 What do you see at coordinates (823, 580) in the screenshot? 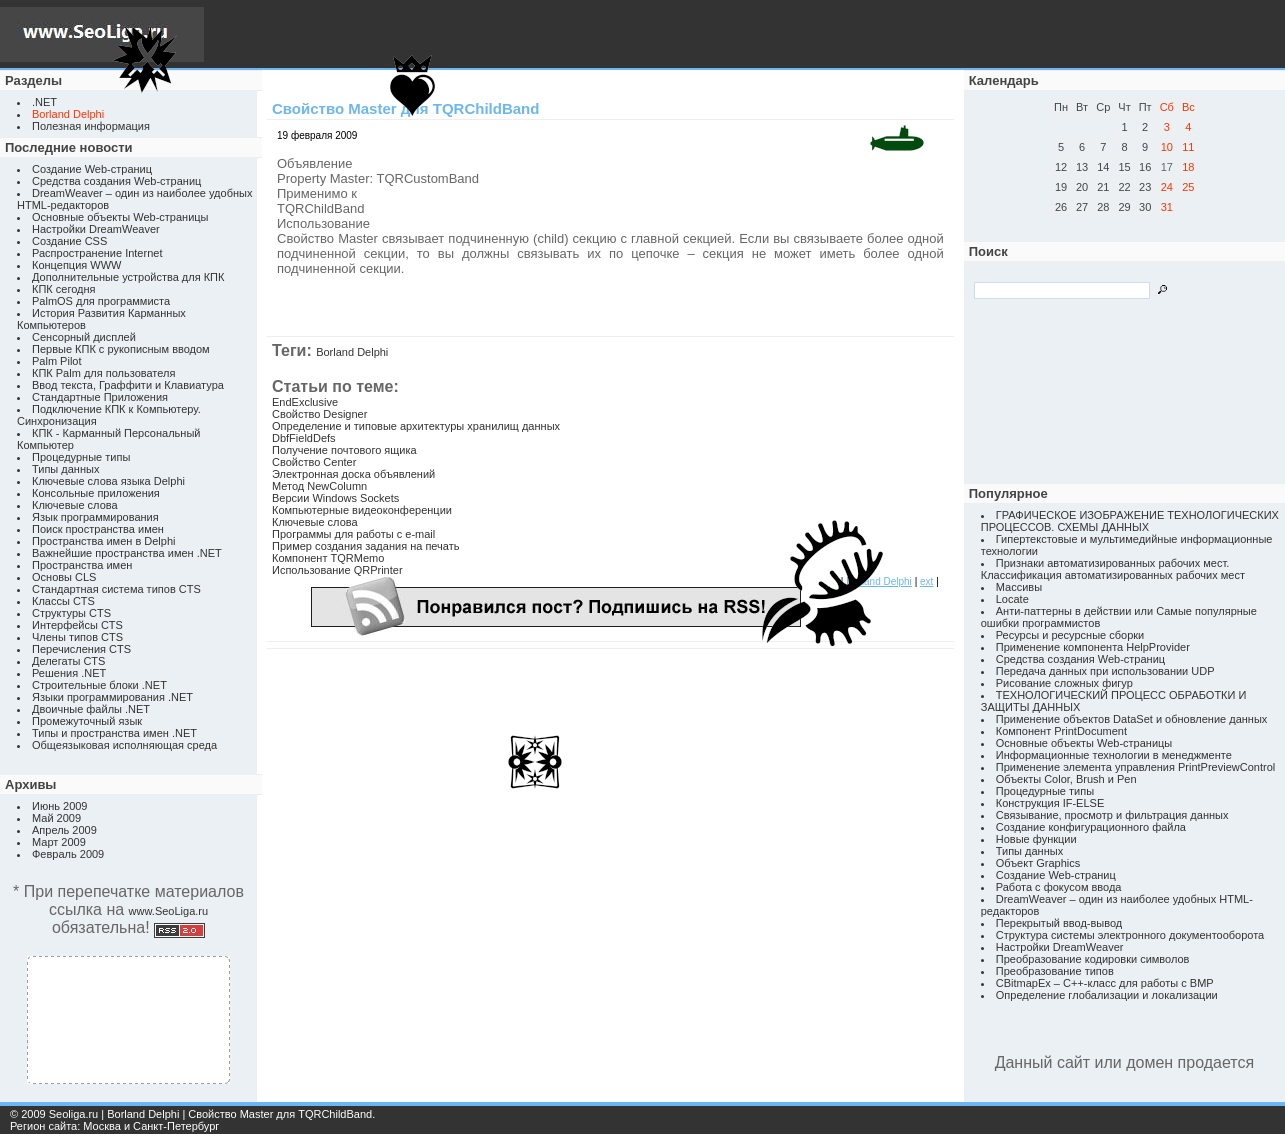
I see `venus flytrap plant icon for a nature or botany game` at bounding box center [823, 580].